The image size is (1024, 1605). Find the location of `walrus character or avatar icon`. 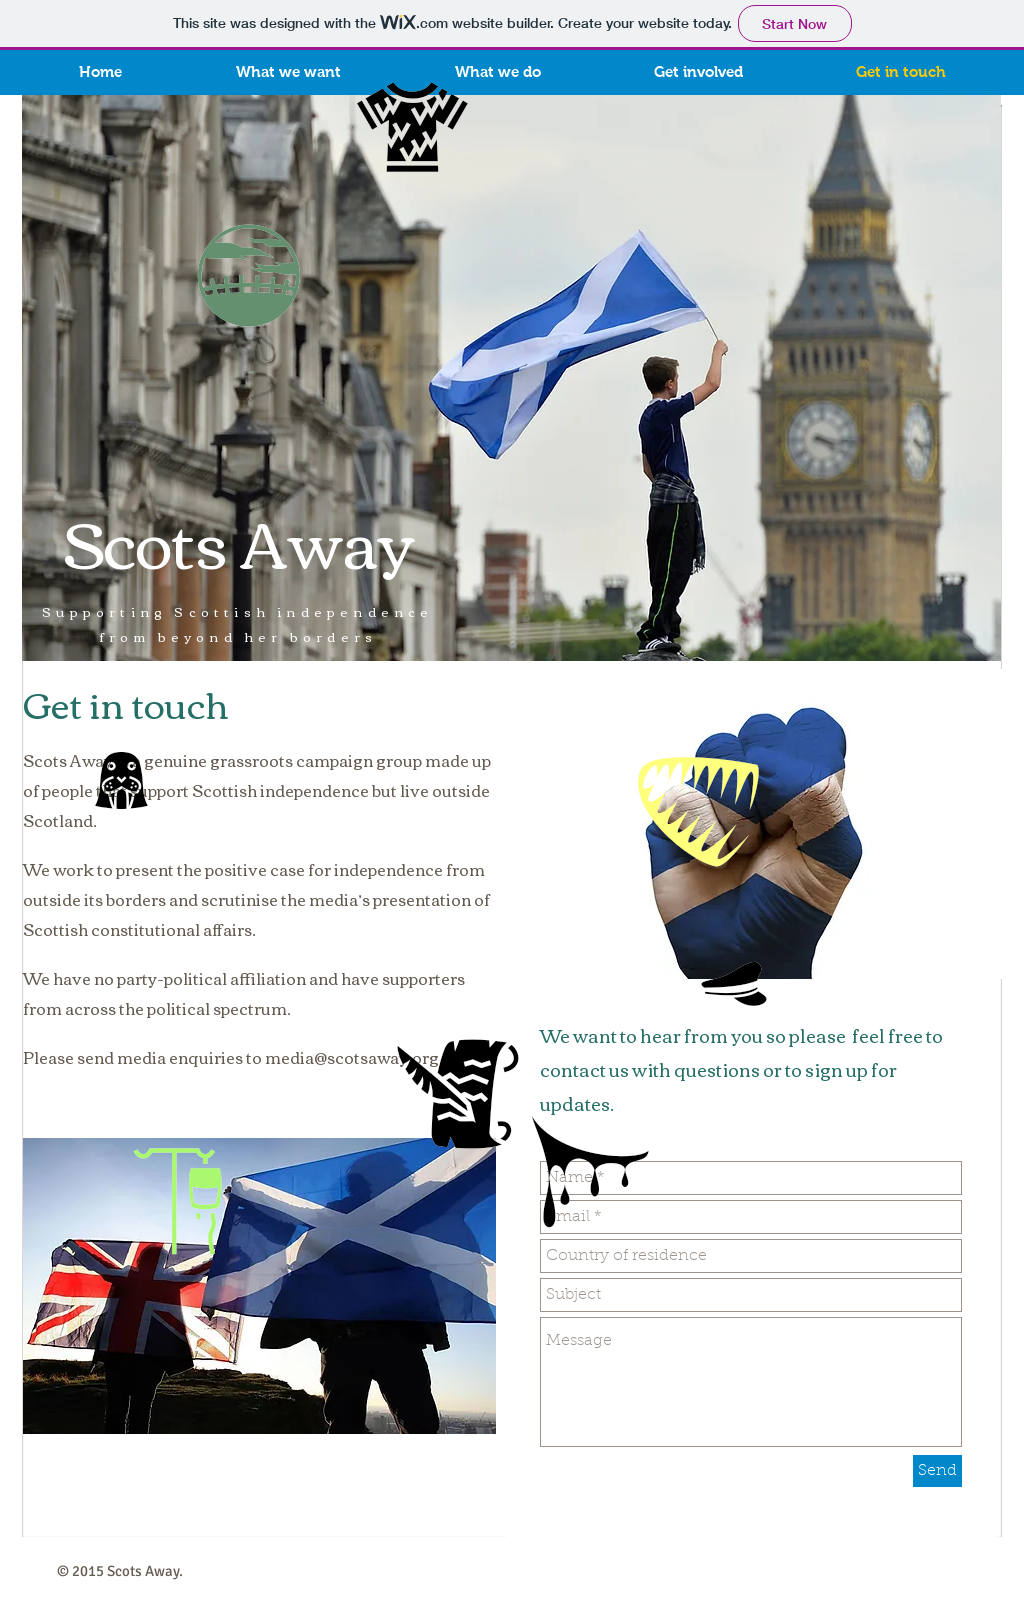

walrus character or avatar icon is located at coordinates (121, 780).